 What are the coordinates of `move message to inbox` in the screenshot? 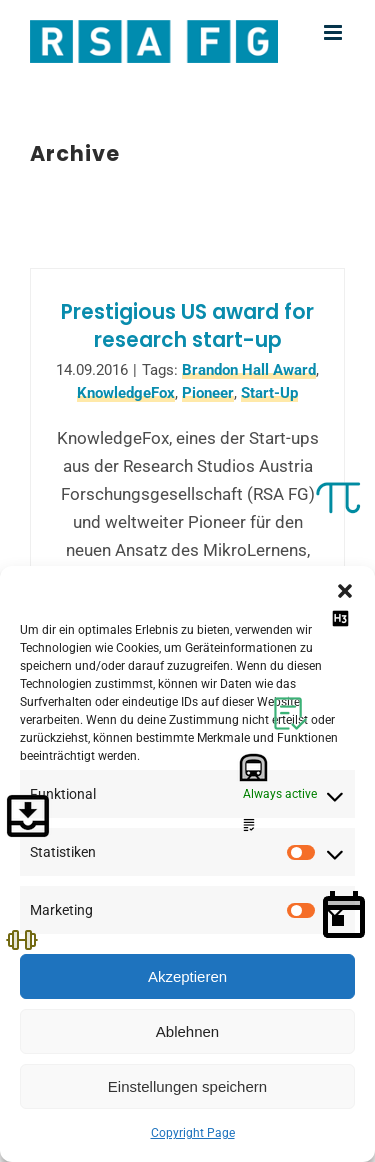 It's located at (28, 816).